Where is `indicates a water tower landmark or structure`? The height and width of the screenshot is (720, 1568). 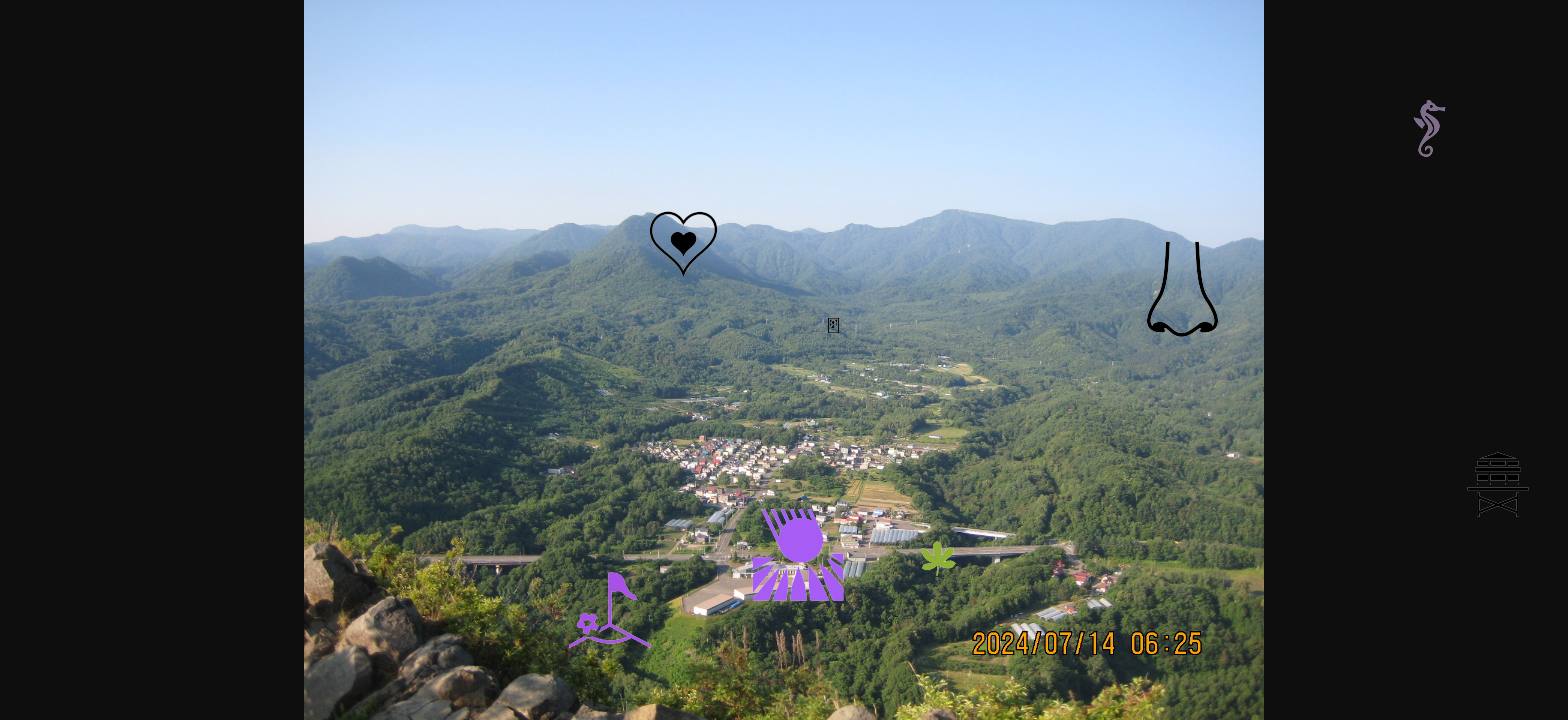
indicates a water tower landmark or structure is located at coordinates (1498, 484).